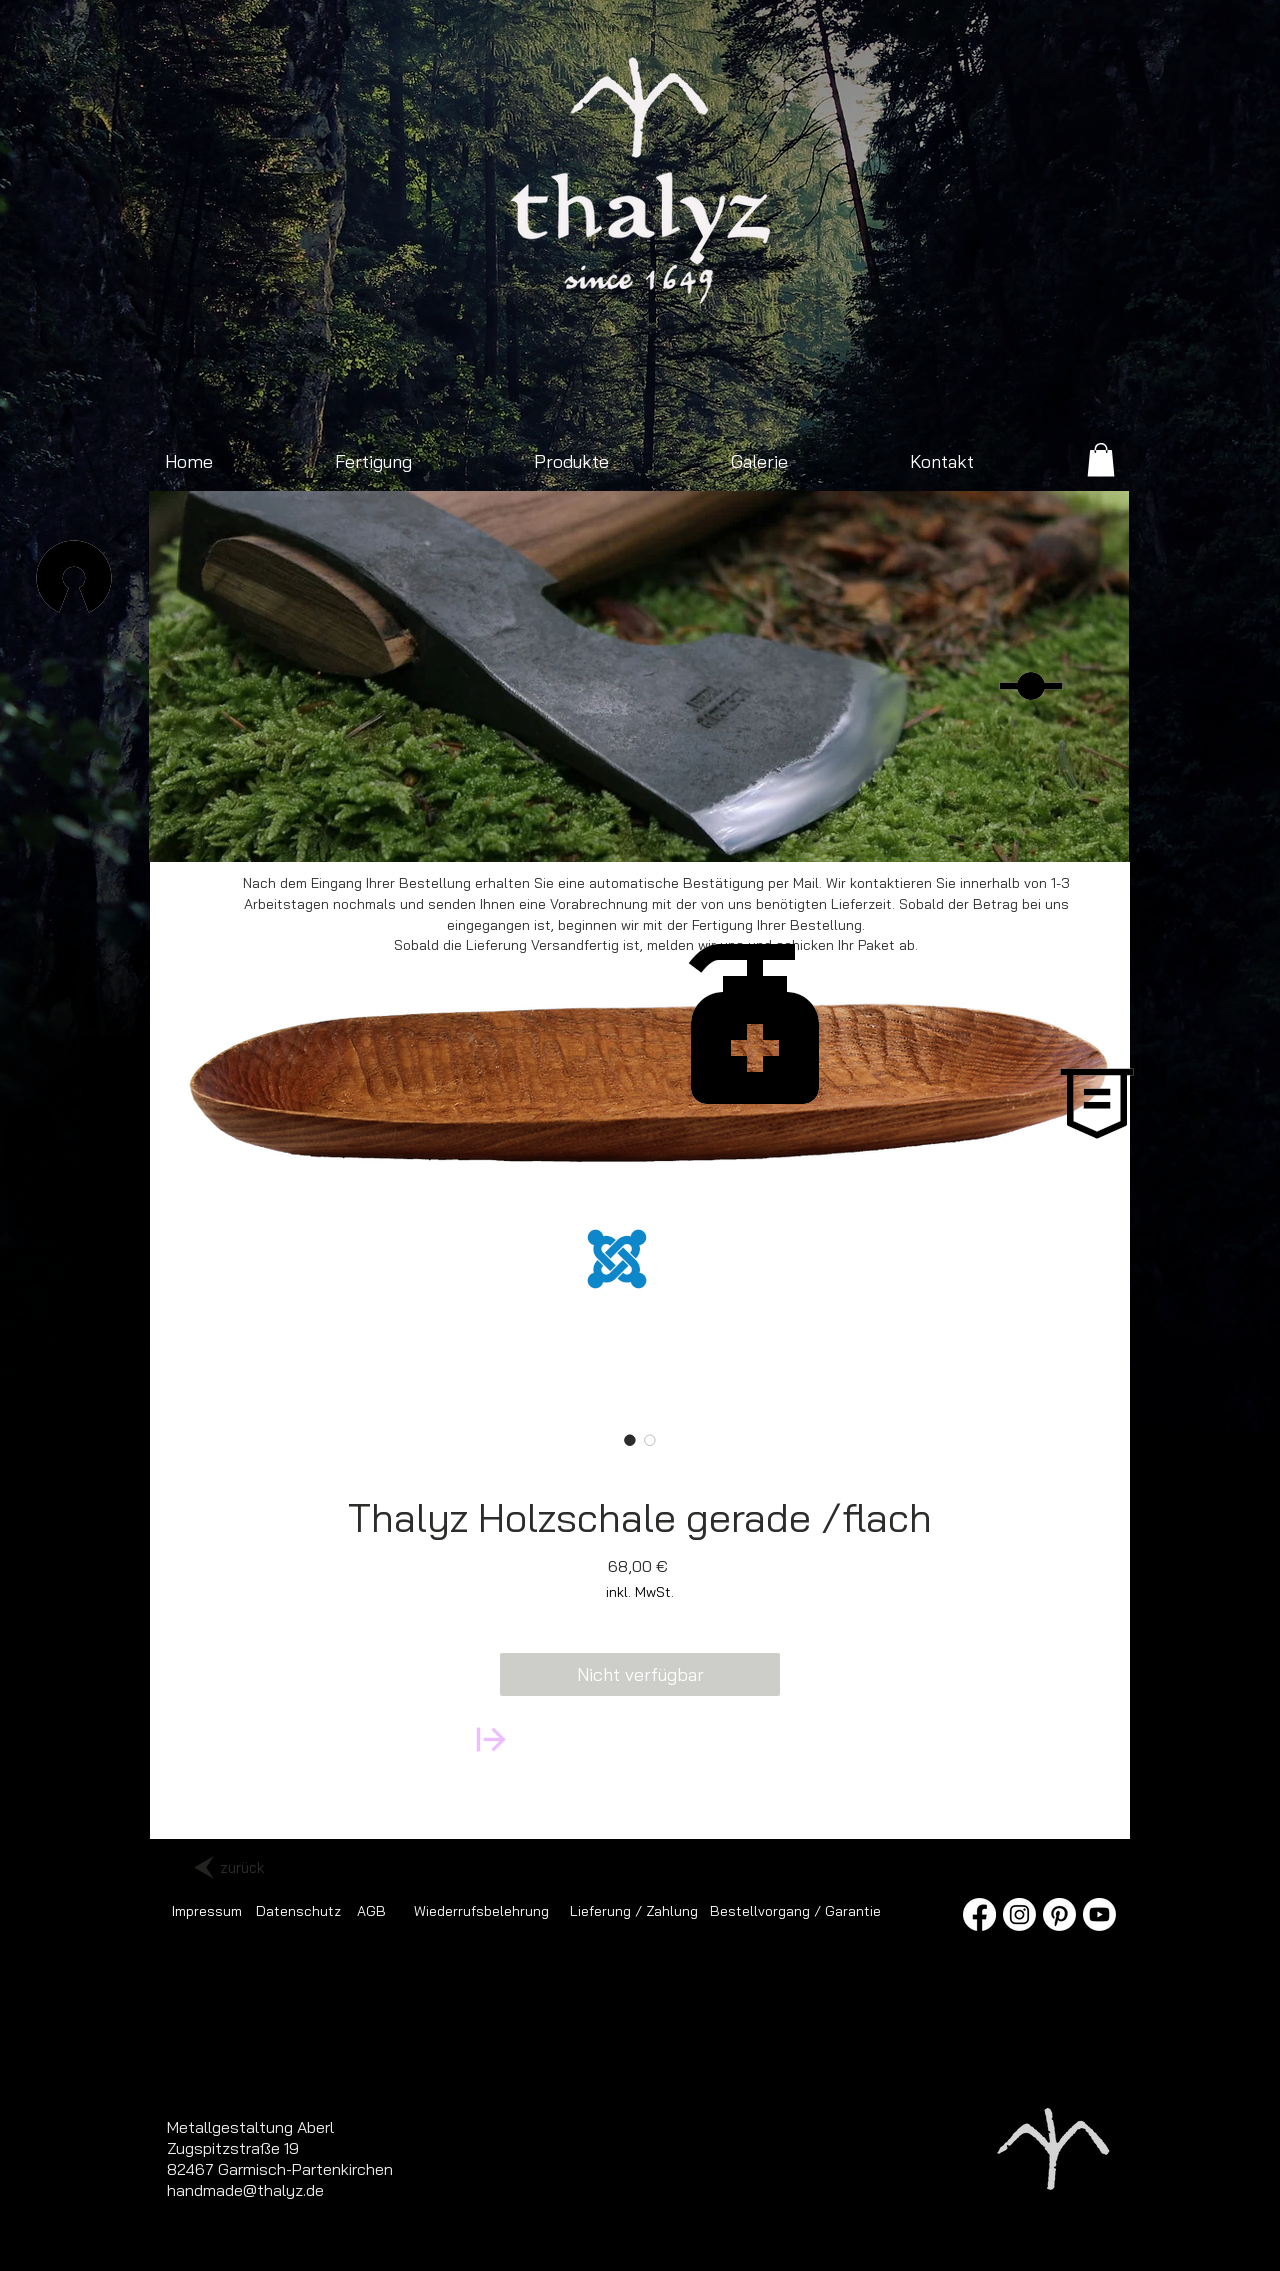 The image size is (1280, 2271). Describe the element at coordinates (1031, 686) in the screenshot. I see `view commit details in version control` at that location.